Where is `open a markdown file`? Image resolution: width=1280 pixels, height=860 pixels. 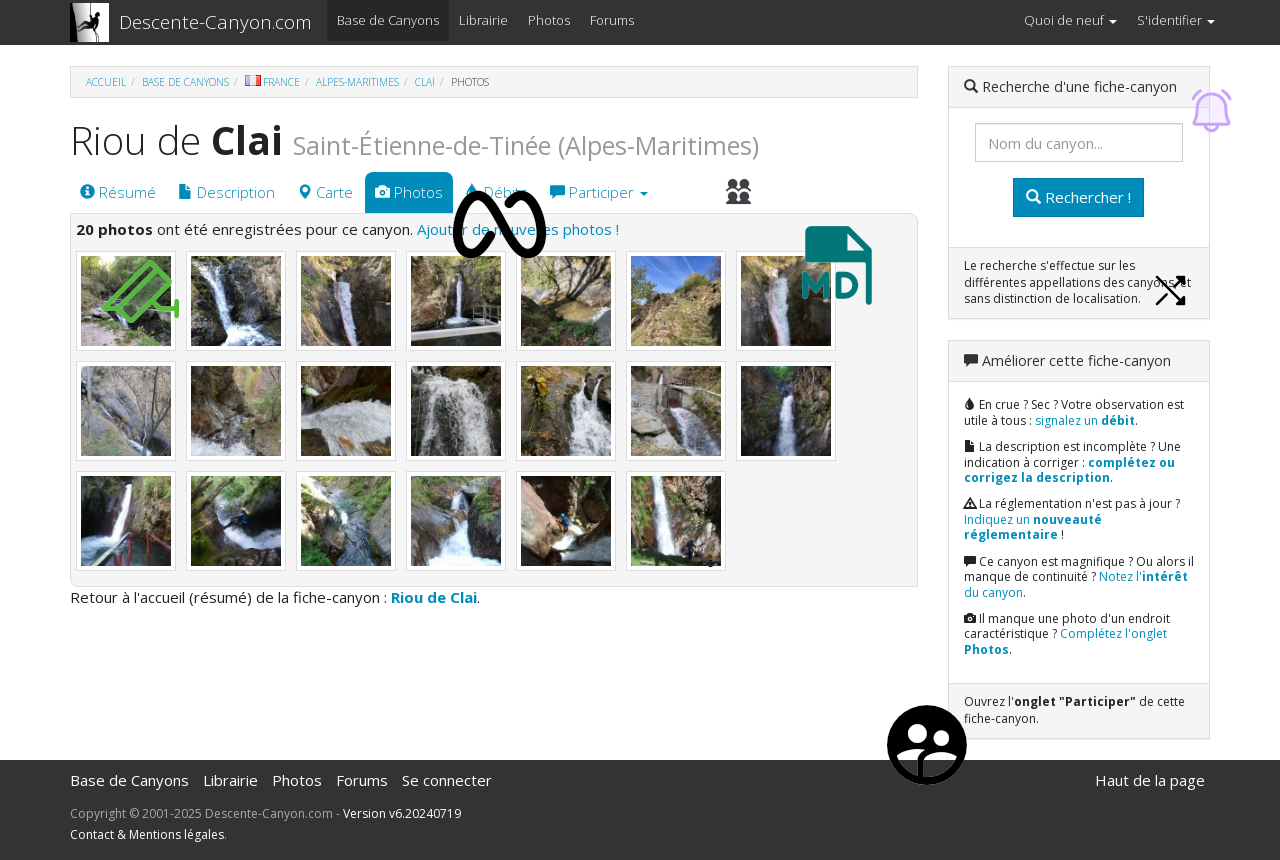 open a markdown file is located at coordinates (838, 265).